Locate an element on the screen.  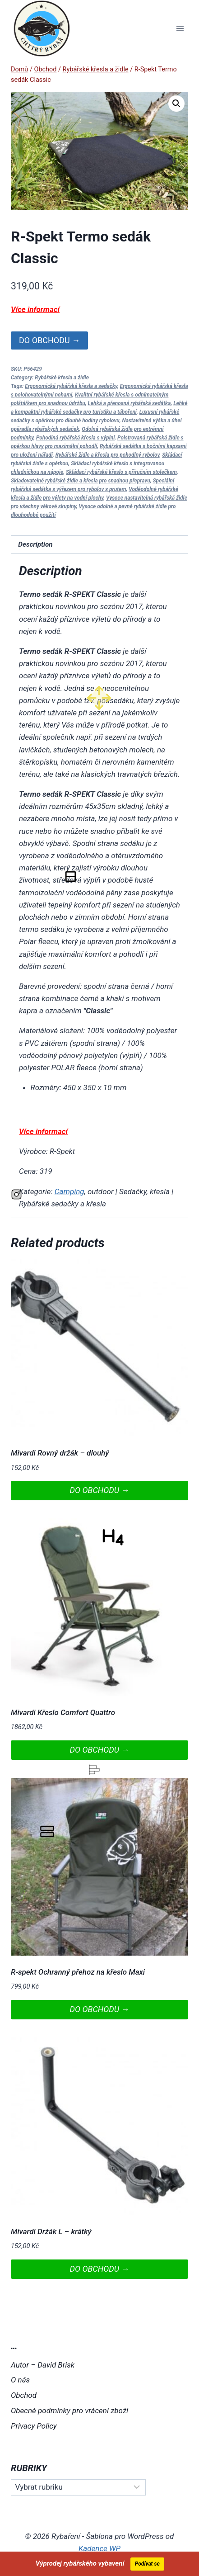
format text as heading level 4 is located at coordinates (112, 1537).